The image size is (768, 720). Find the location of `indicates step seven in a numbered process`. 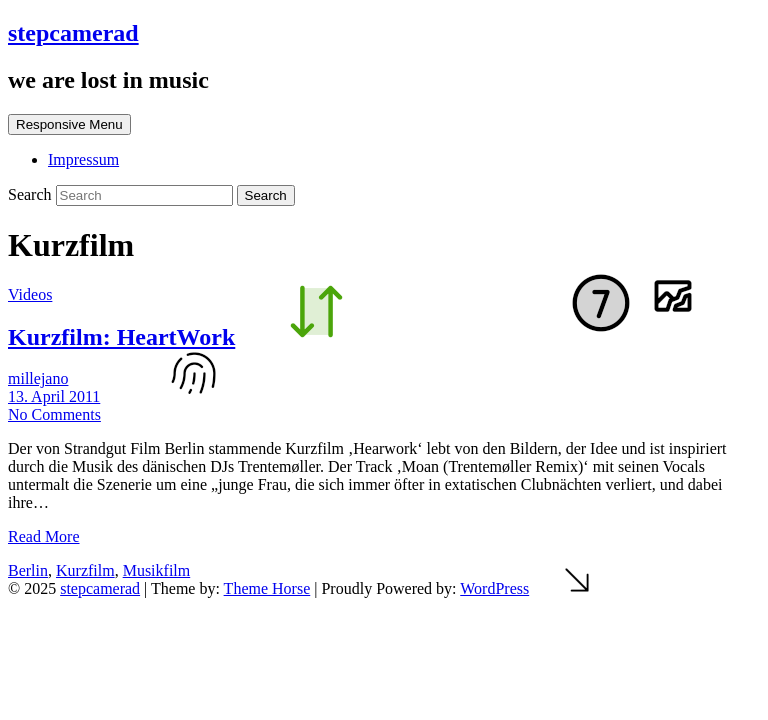

indicates step seven in a numbered process is located at coordinates (601, 303).